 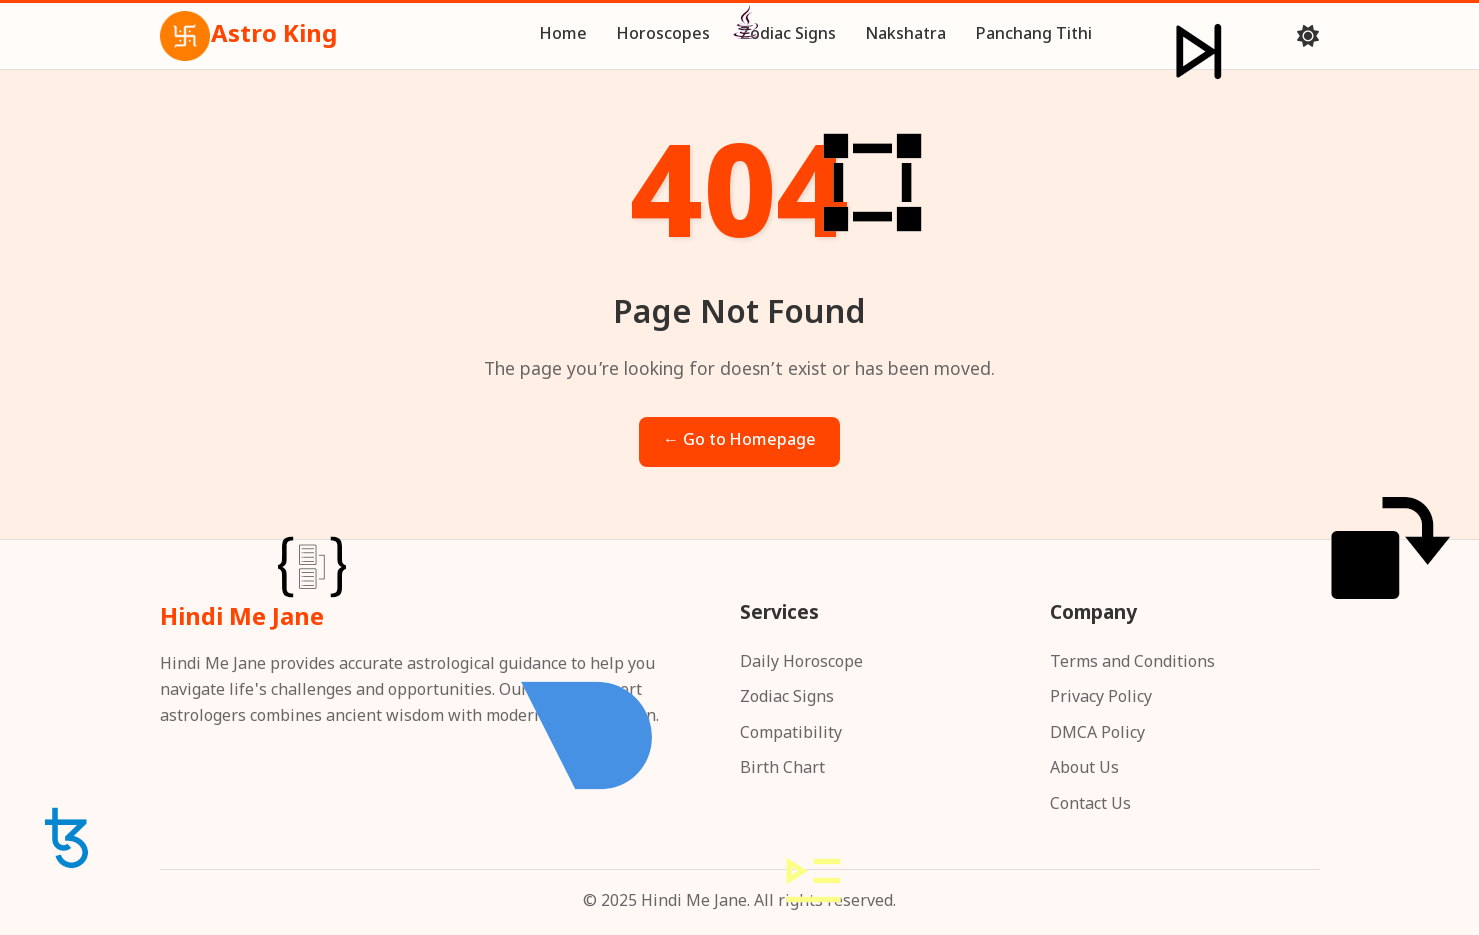 What do you see at coordinates (813, 880) in the screenshot?
I see `view your playlist` at bounding box center [813, 880].